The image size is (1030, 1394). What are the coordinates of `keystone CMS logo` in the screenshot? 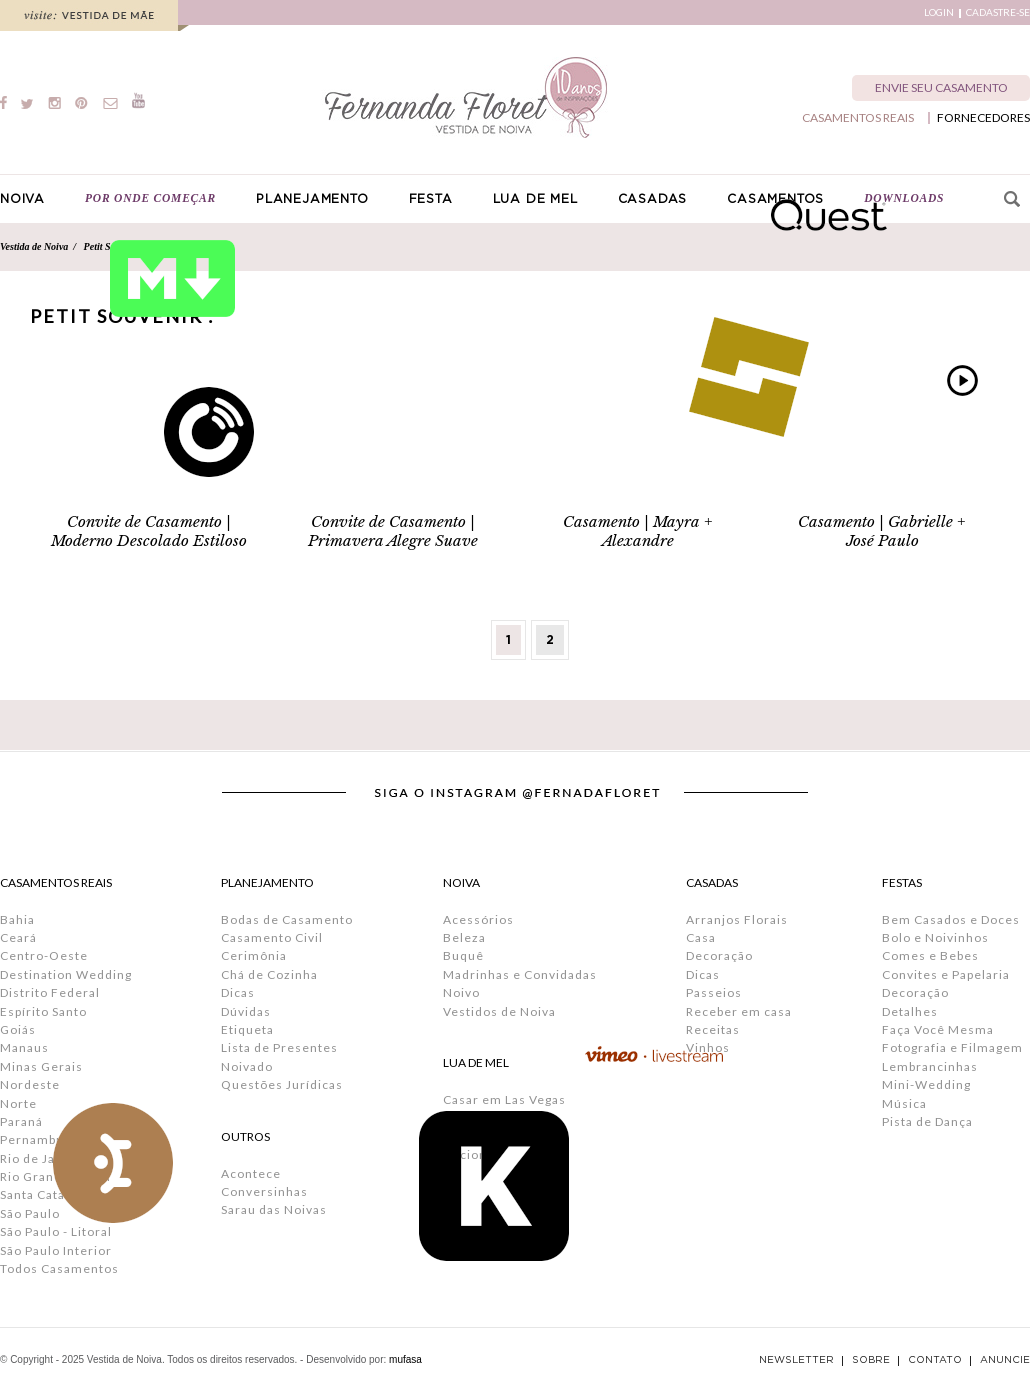 It's located at (494, 1186).